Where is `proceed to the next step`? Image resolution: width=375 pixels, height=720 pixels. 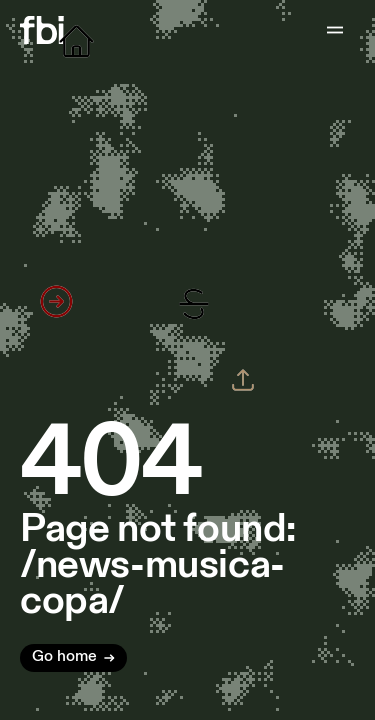 proceed to the next step is located at coordinates (56, 301).